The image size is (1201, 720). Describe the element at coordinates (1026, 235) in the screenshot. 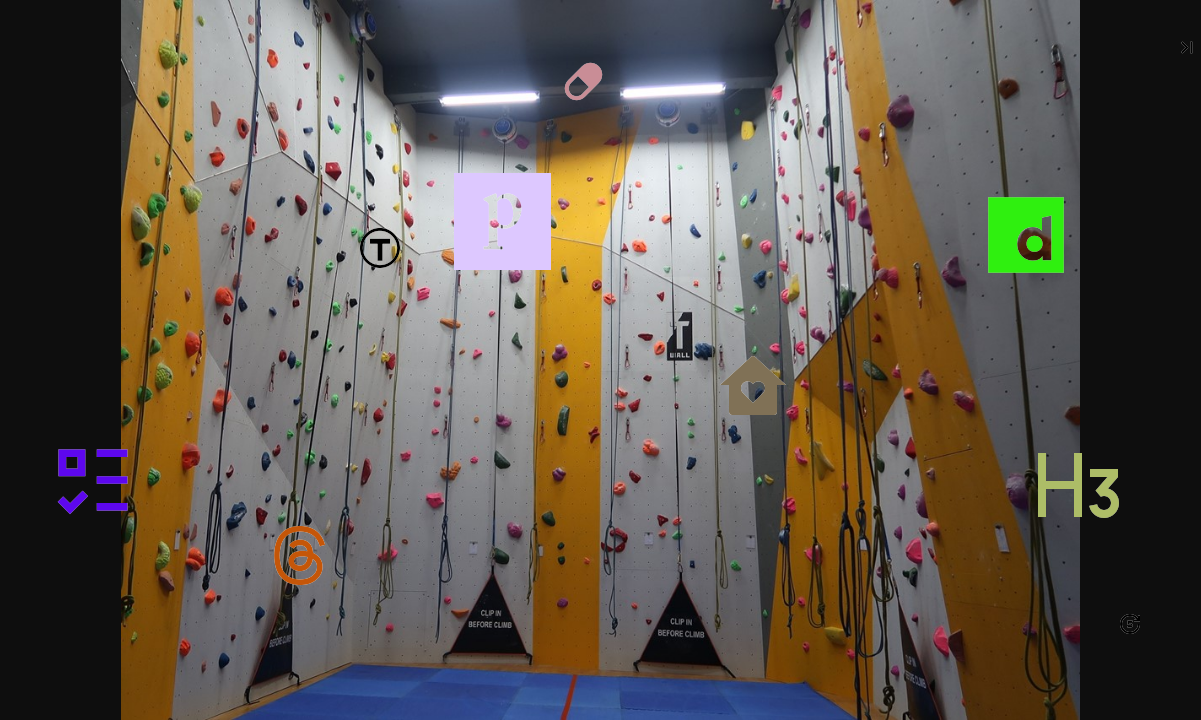

I see `open the dailymotion app` at that location.